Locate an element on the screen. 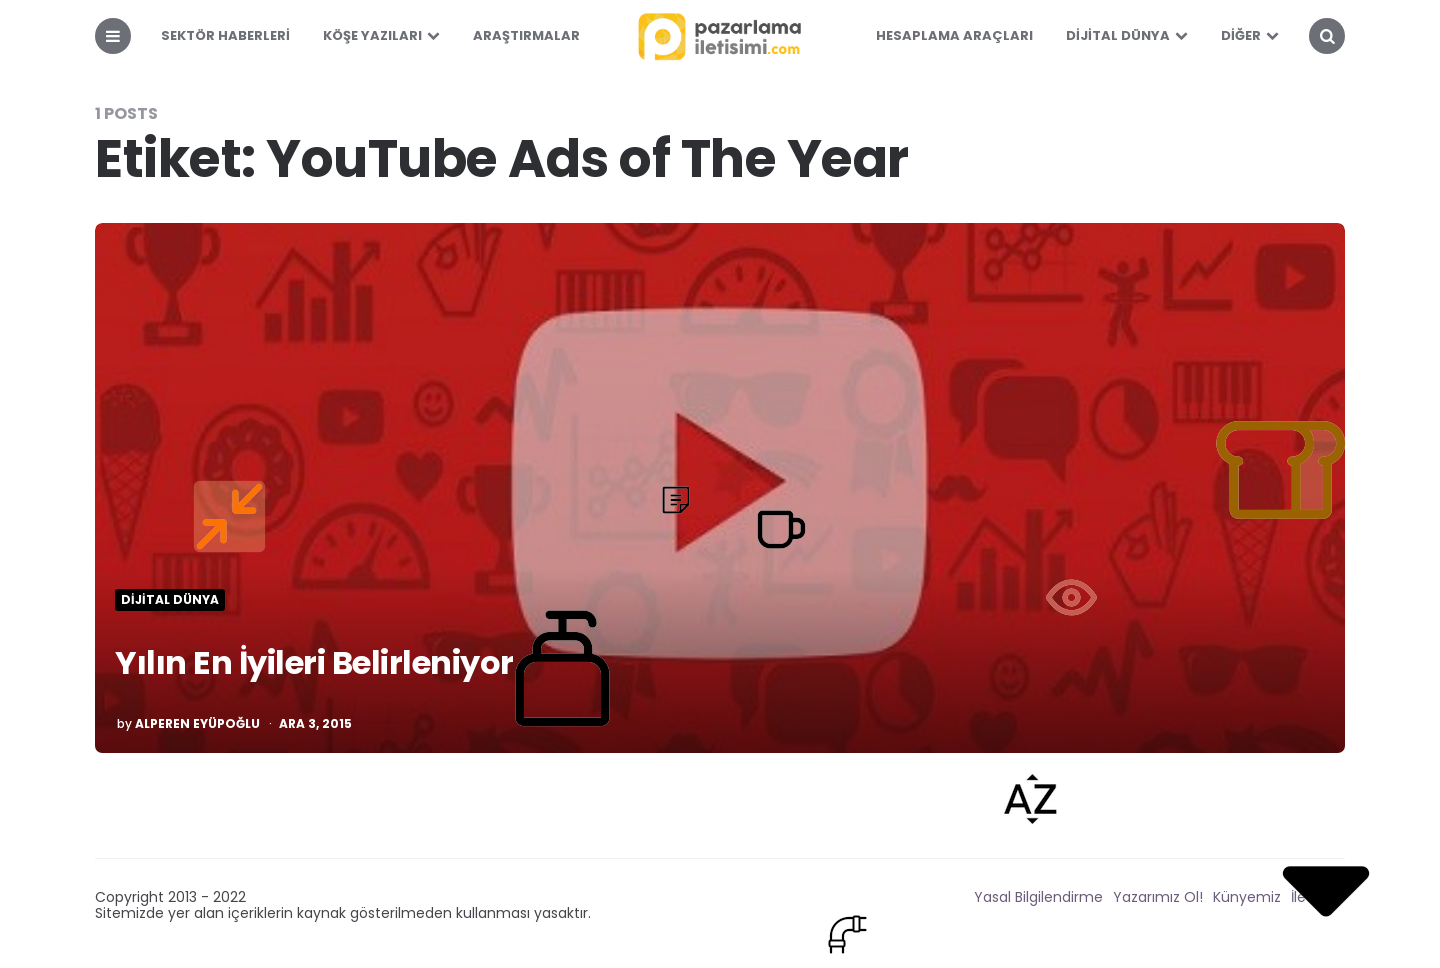 The width and height of the screenshot is (1440, 968). access coffee break or pause timer is located at coordinates (781, 529).